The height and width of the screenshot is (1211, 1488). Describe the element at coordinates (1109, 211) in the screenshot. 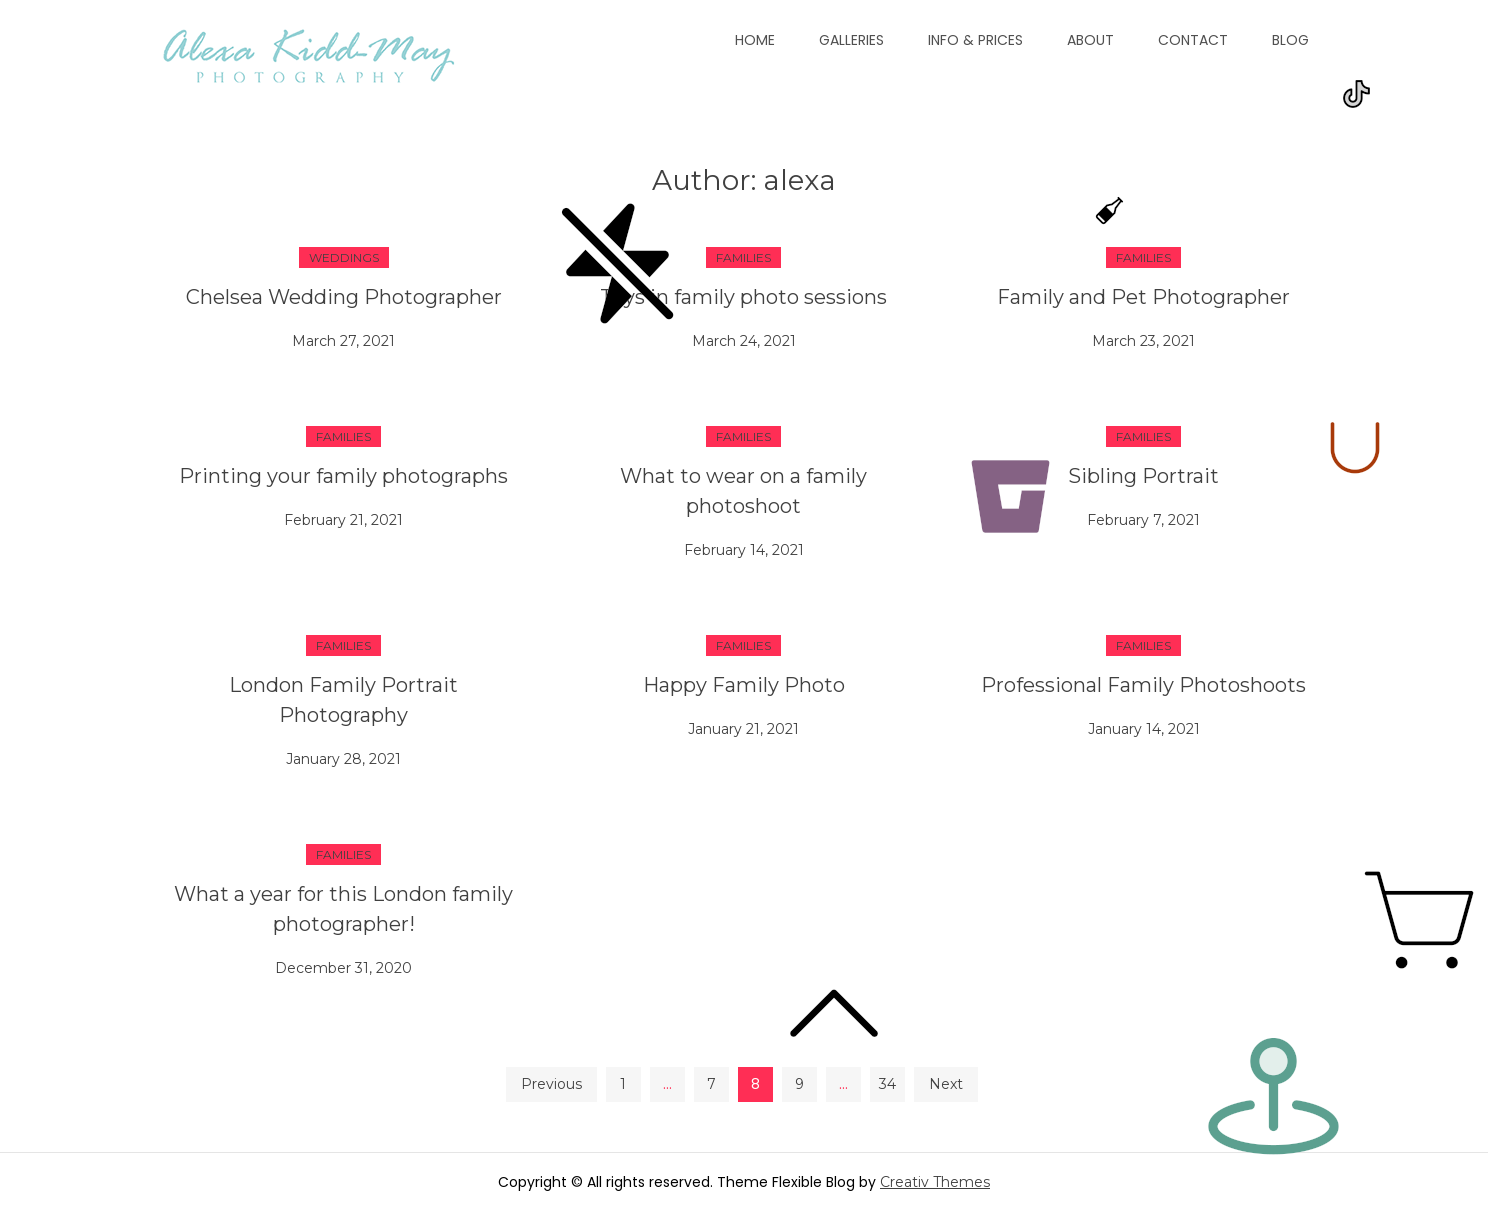

I see `browse or access beer and beverage options` at that location.